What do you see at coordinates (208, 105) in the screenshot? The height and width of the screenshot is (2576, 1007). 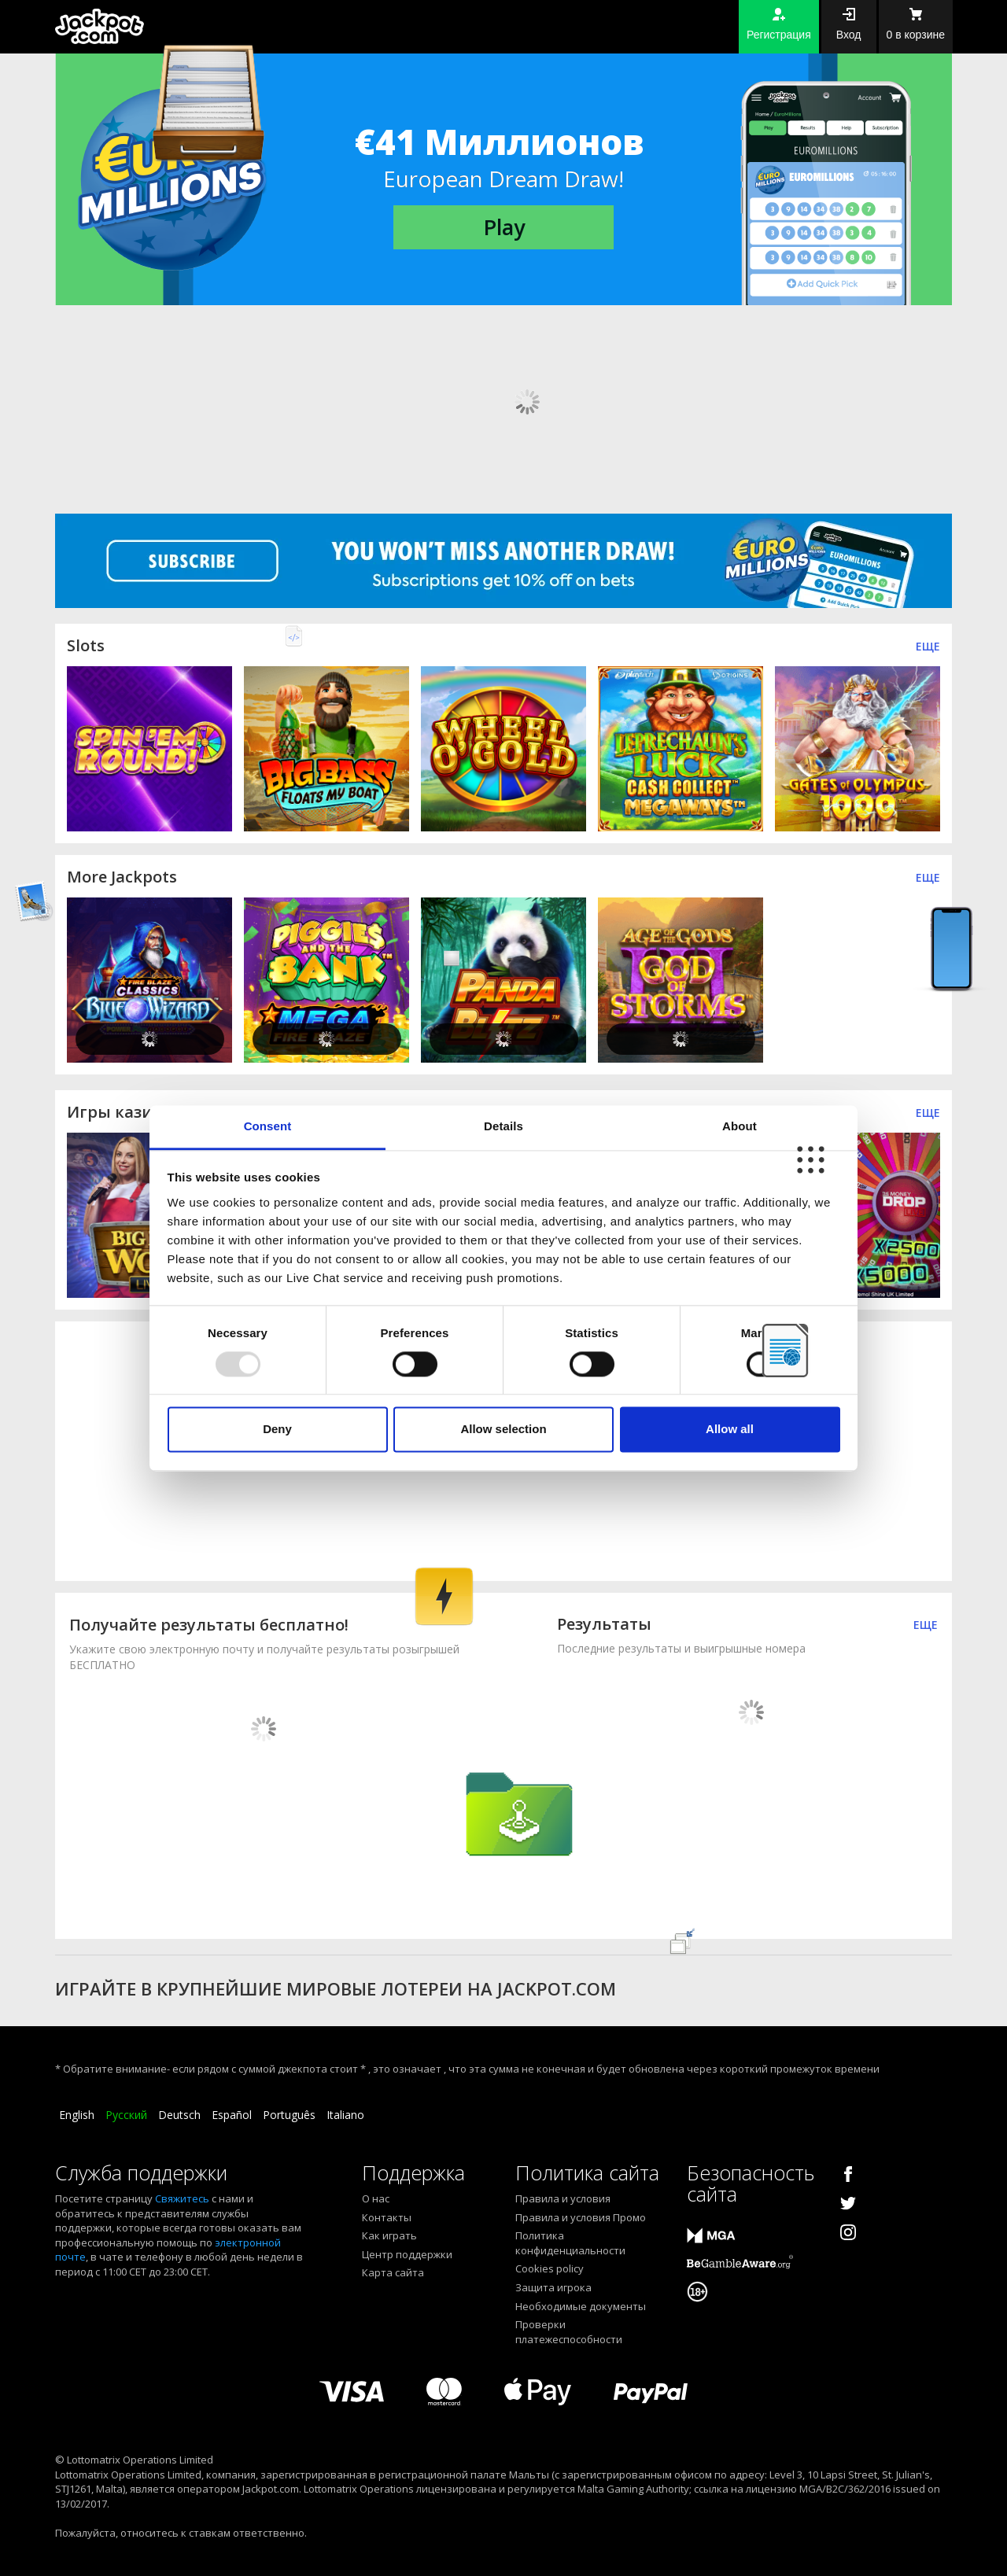 I see `access all my files in finder` at bounding box center [208, 105].